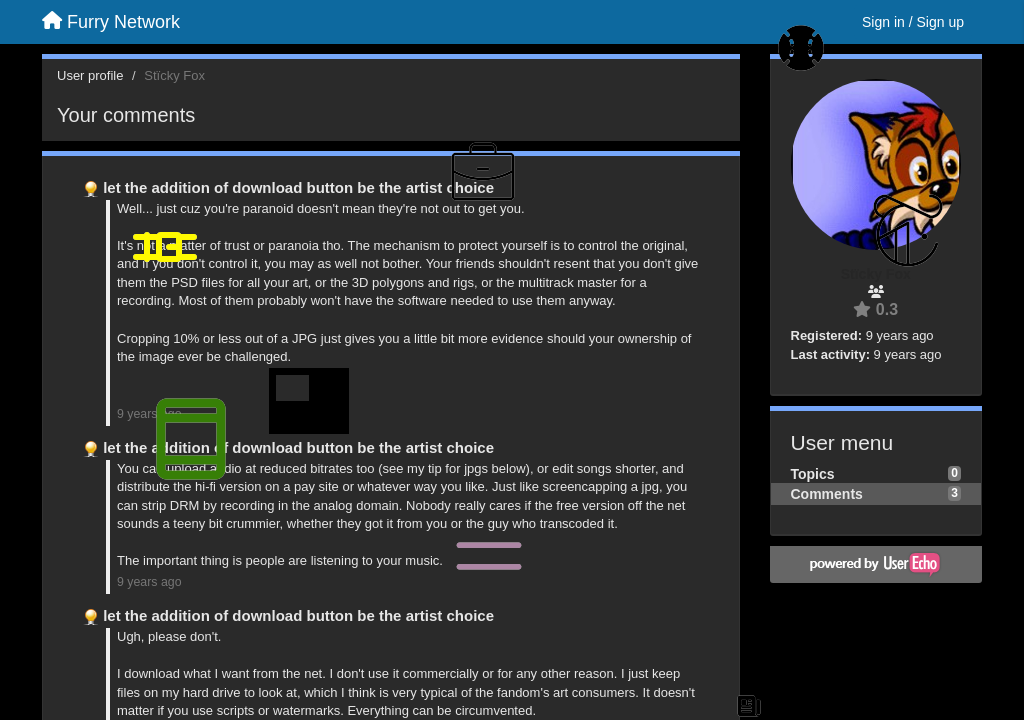  What do you see at coordinates (165, 247) in the screenshot?
I see `adjust clothing or accessory settings` at bounding box center [165, 247].